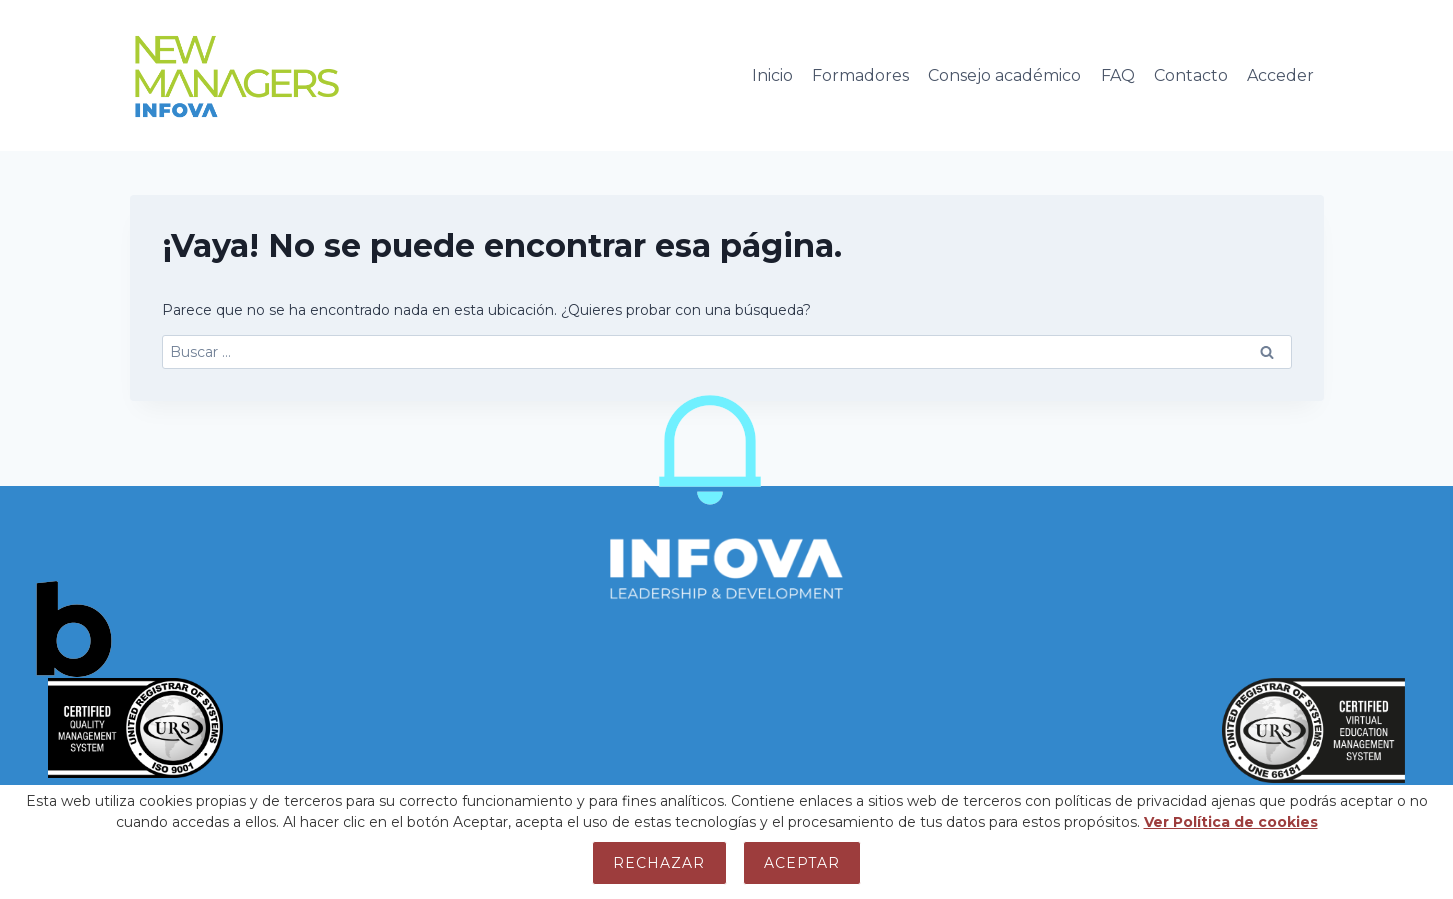  Describe the element at coordinates (710, 446) in the screenshot. I see `view notifications` at that location.